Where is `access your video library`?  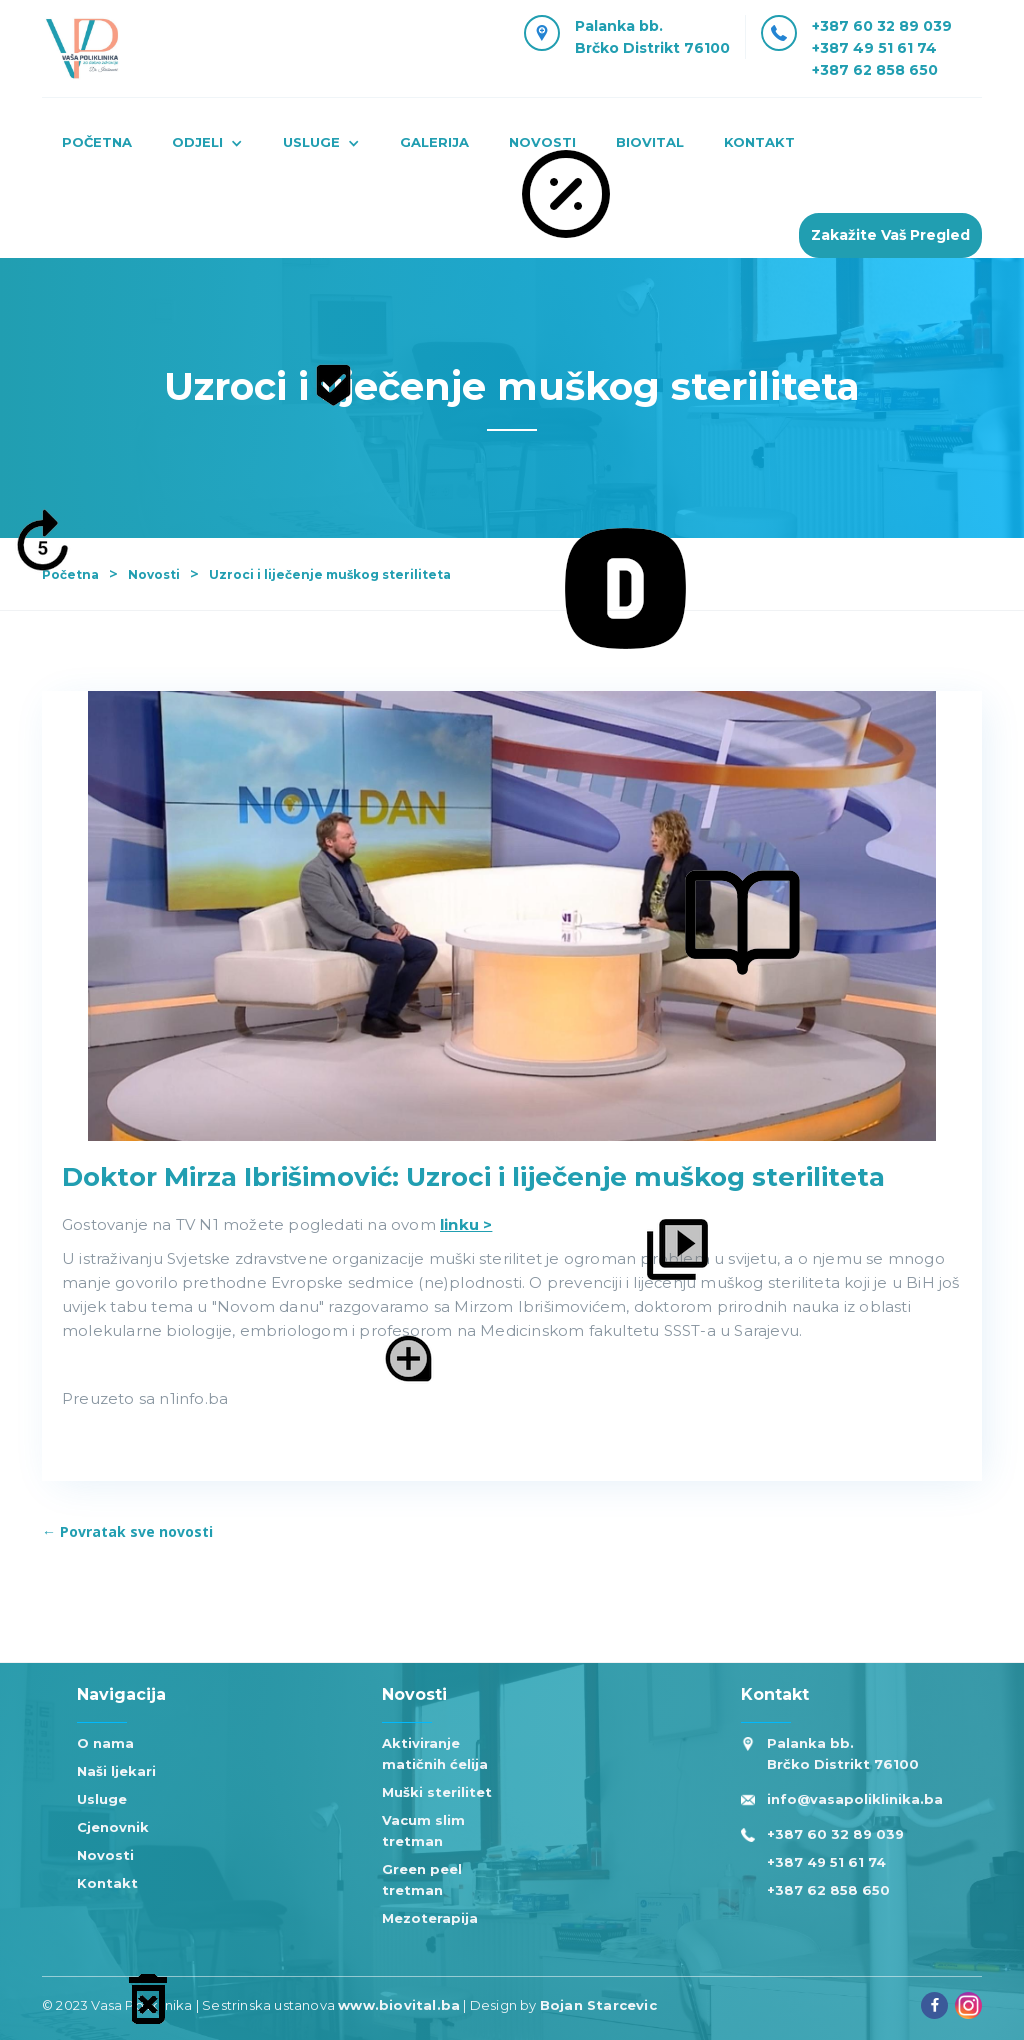
access your video library is located at coordinates (677, 1249).